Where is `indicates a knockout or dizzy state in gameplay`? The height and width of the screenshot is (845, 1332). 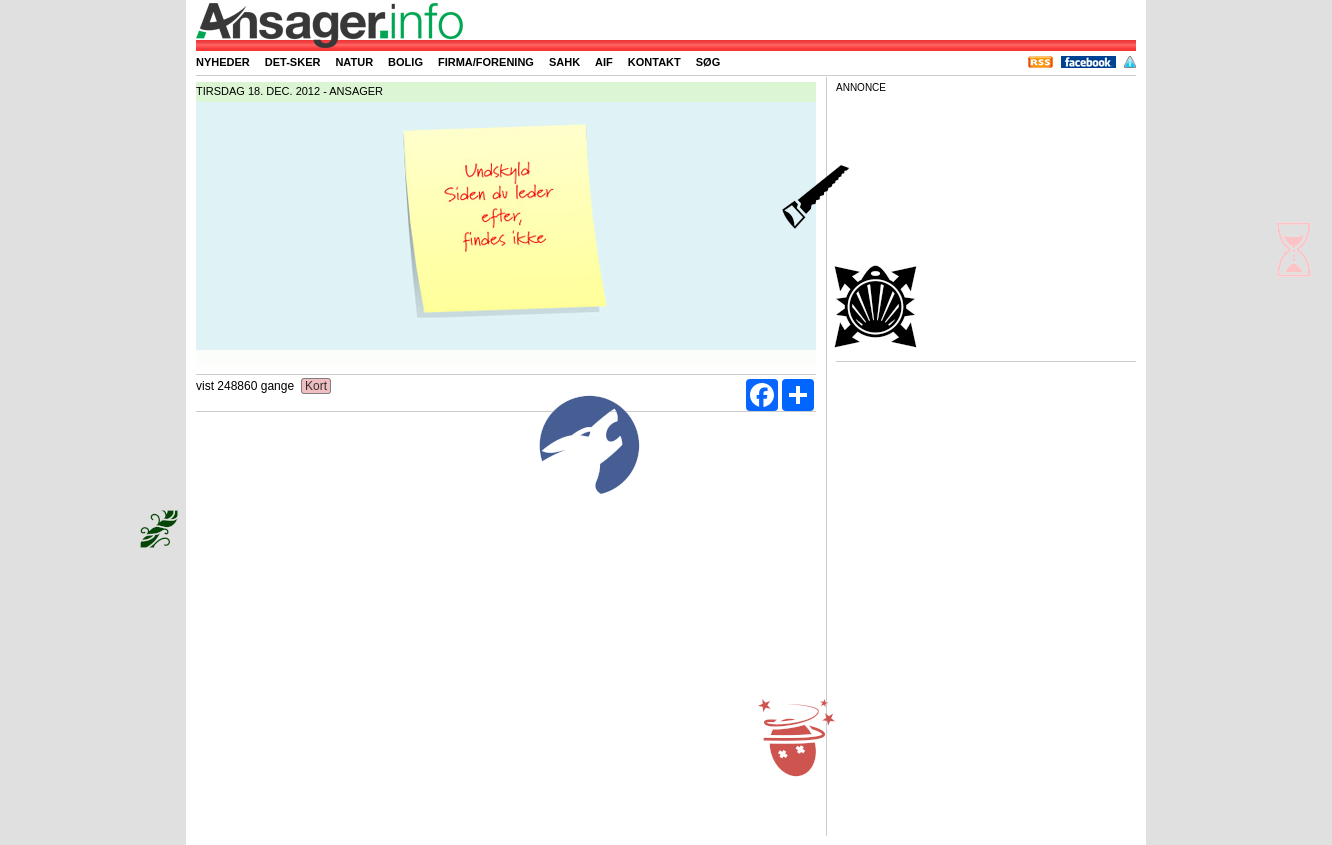
indicates a knockout or dizzy state in gameplay is located at coordinates (796, 737).